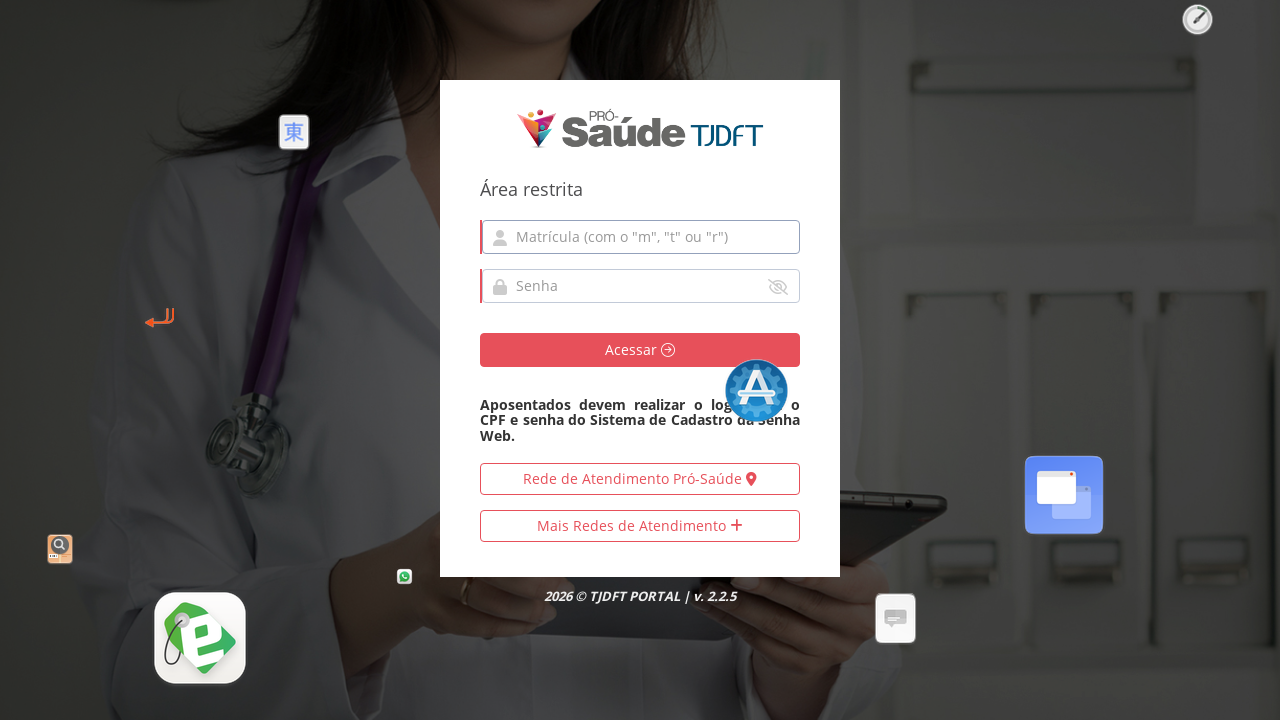  Describe the element at coordinates (60, 549) in the screenshot. I see `resolving package dependencies` at that location.